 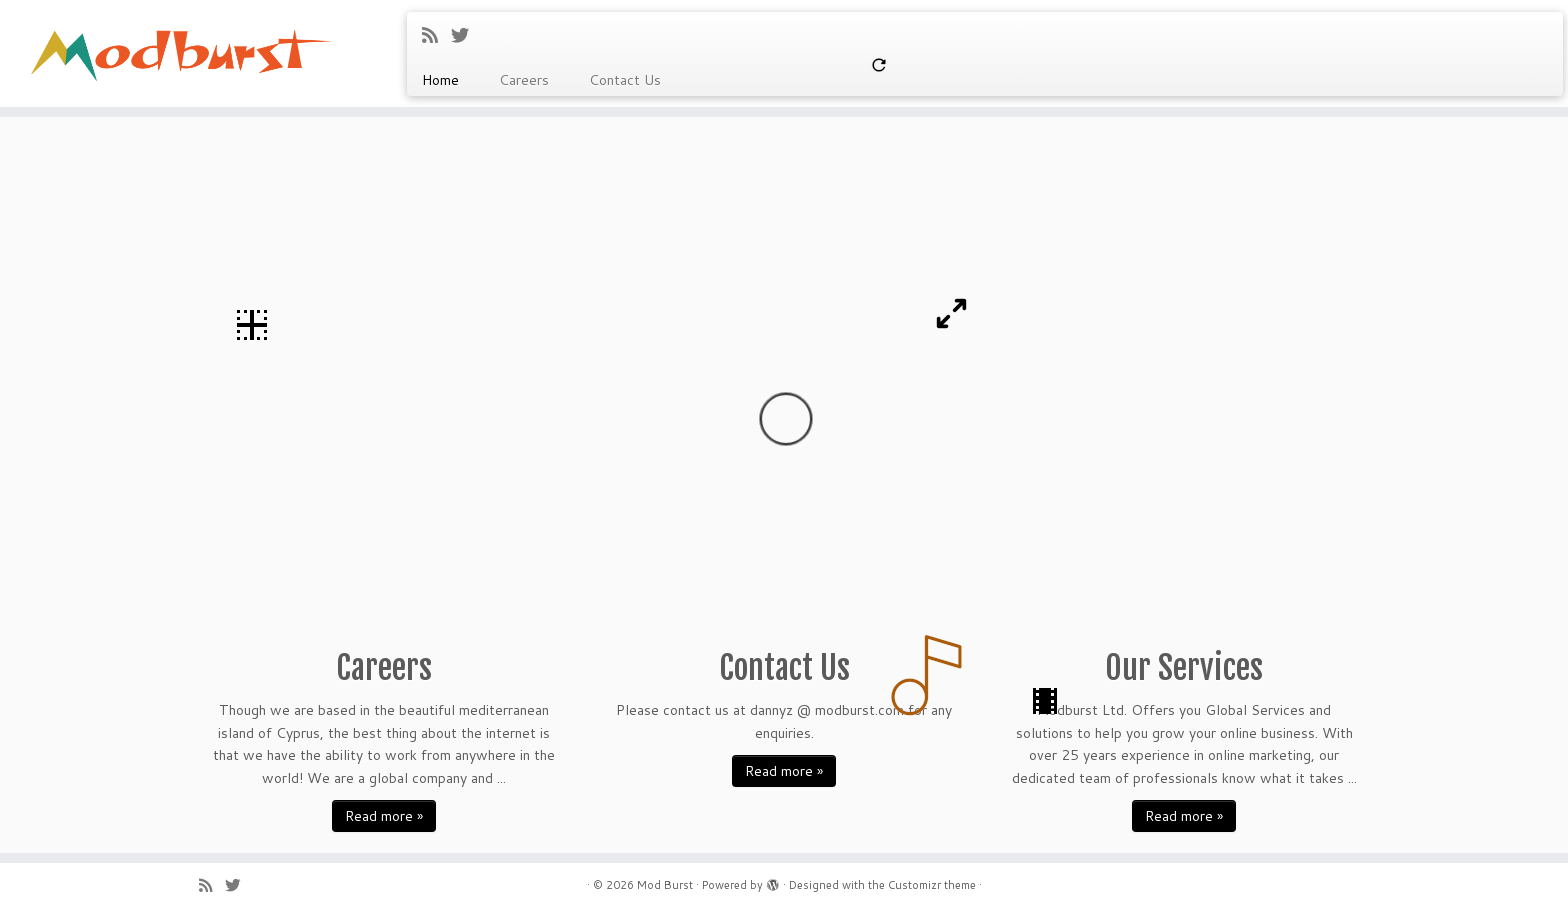 What do you see at coordinates (951, 313) in the screenshot?
I see `expand to full screen` at bounding box center [951, 313].